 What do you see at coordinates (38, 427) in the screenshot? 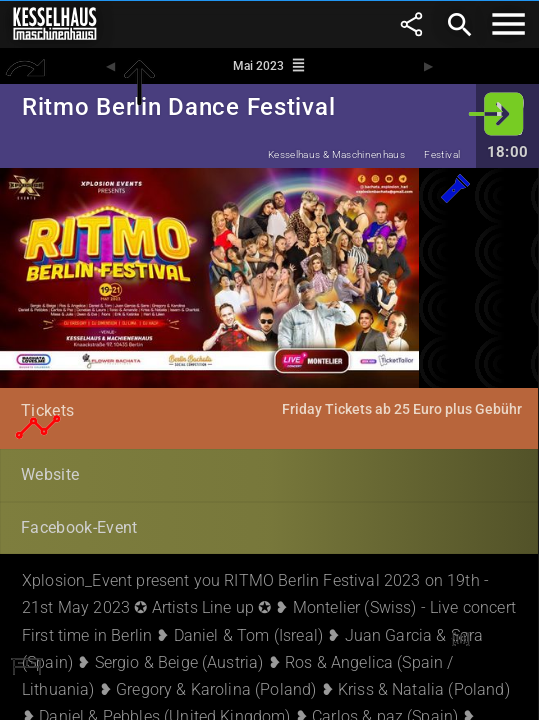
I see `view analytics and statistics` at bounding box center [38, 427].